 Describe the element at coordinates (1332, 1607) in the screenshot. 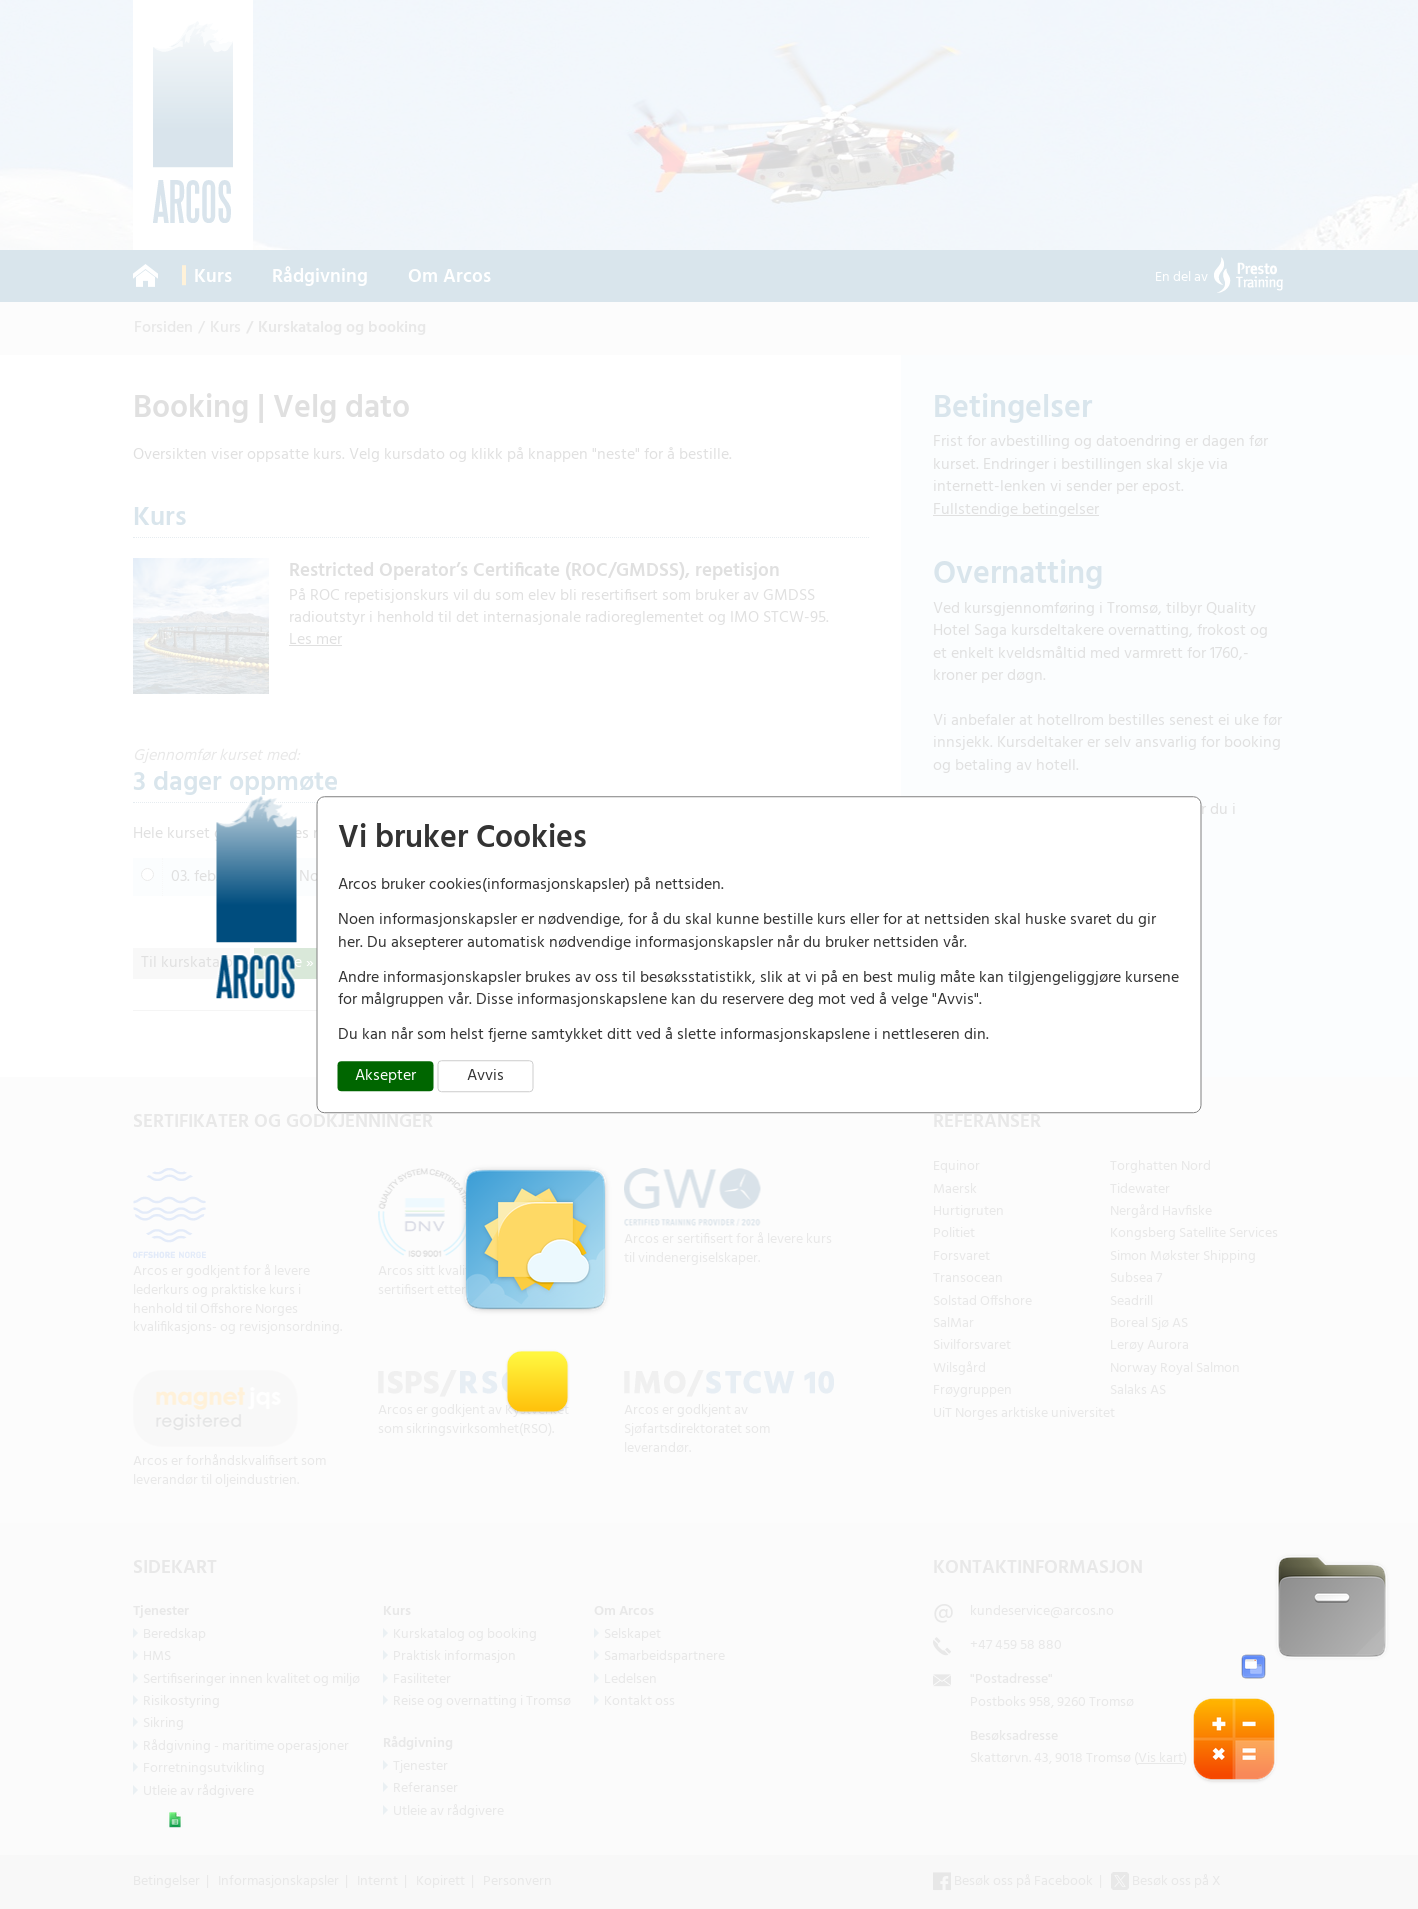

I see `open the files application` at that location.